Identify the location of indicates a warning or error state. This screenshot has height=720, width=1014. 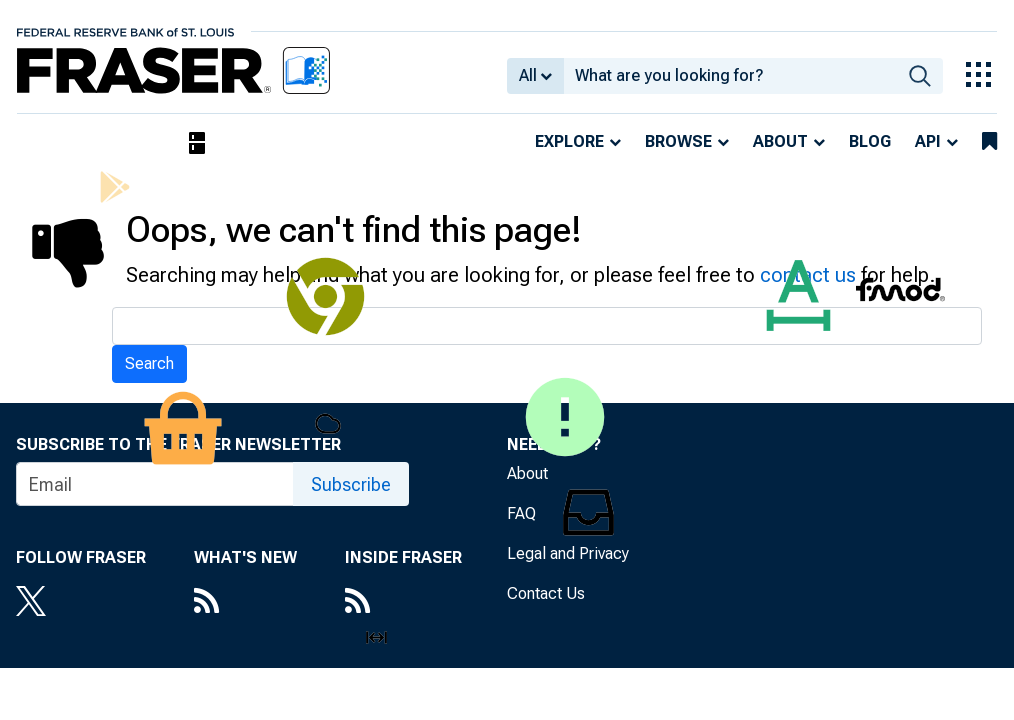
(565, 417).